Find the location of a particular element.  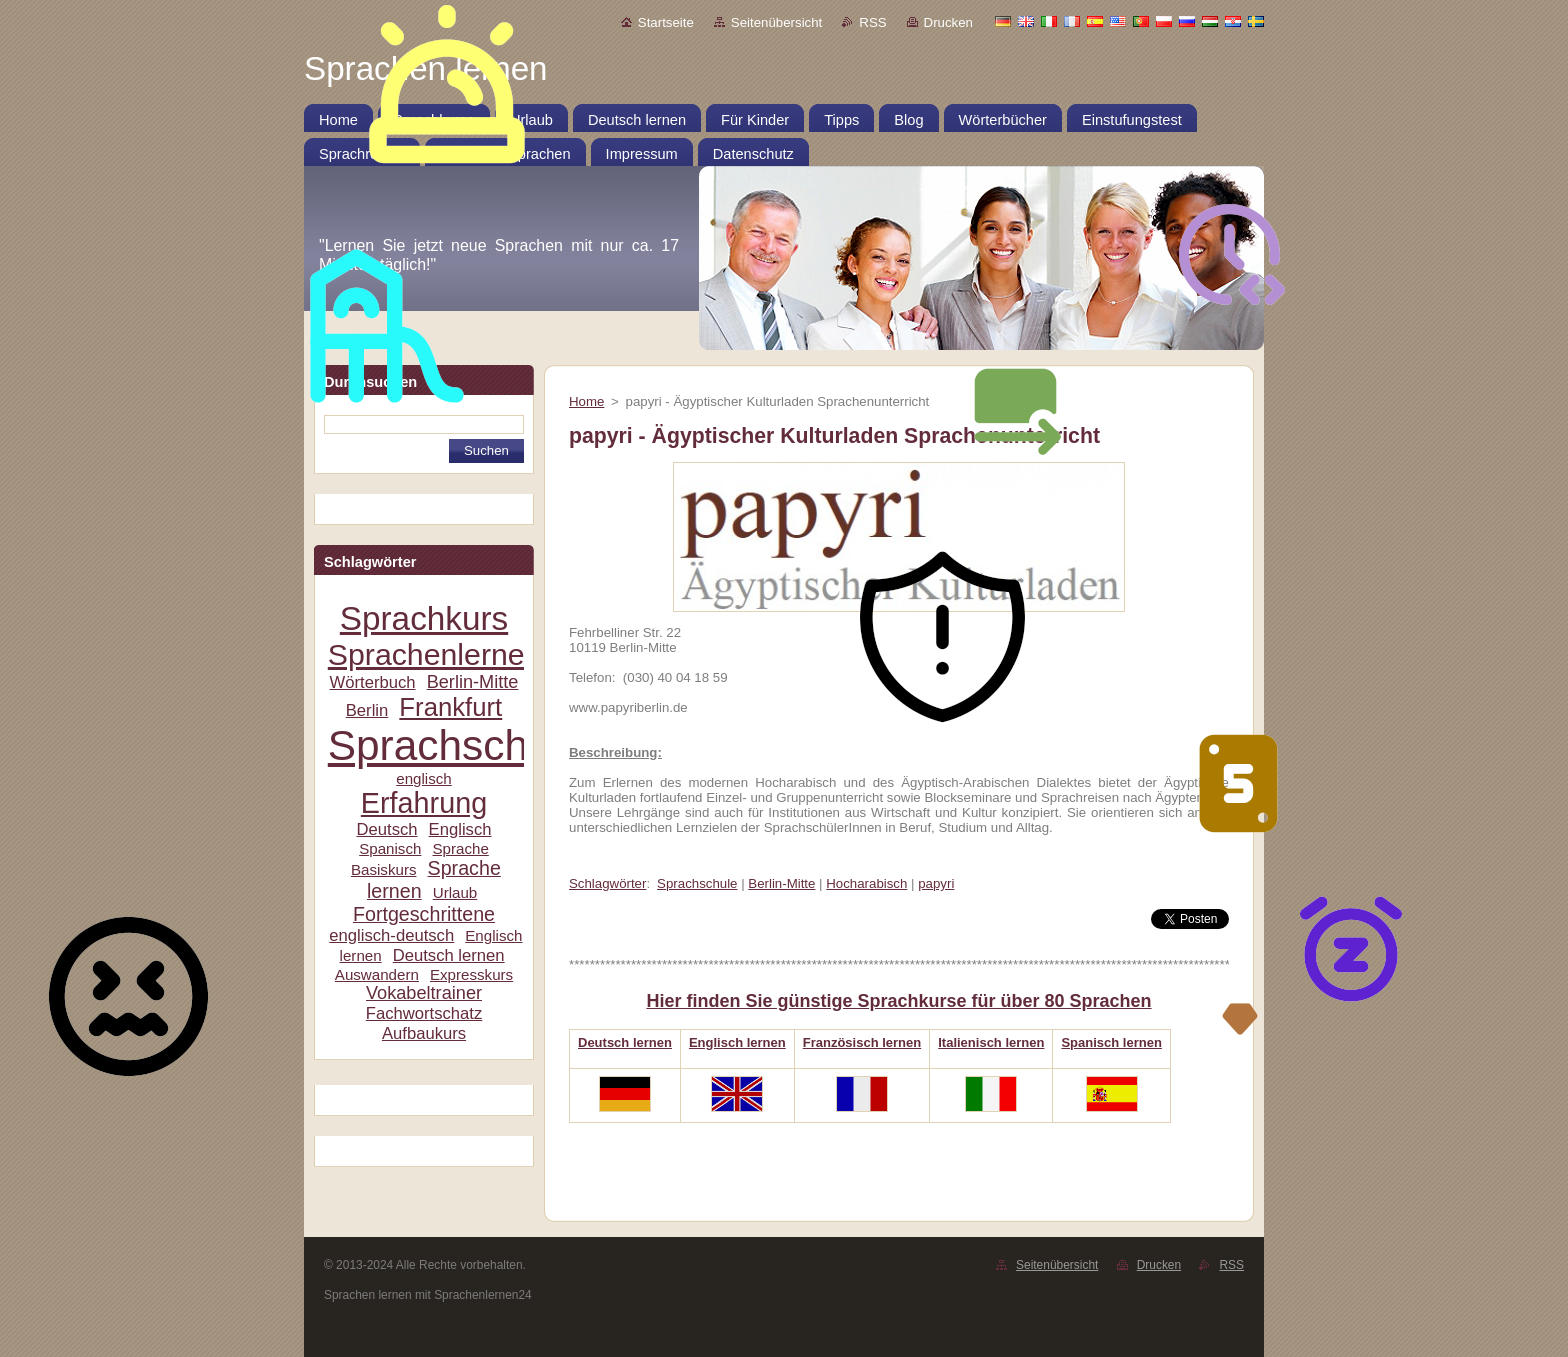

view or edit scheduled code execution is located at coordinates (1229, 254).